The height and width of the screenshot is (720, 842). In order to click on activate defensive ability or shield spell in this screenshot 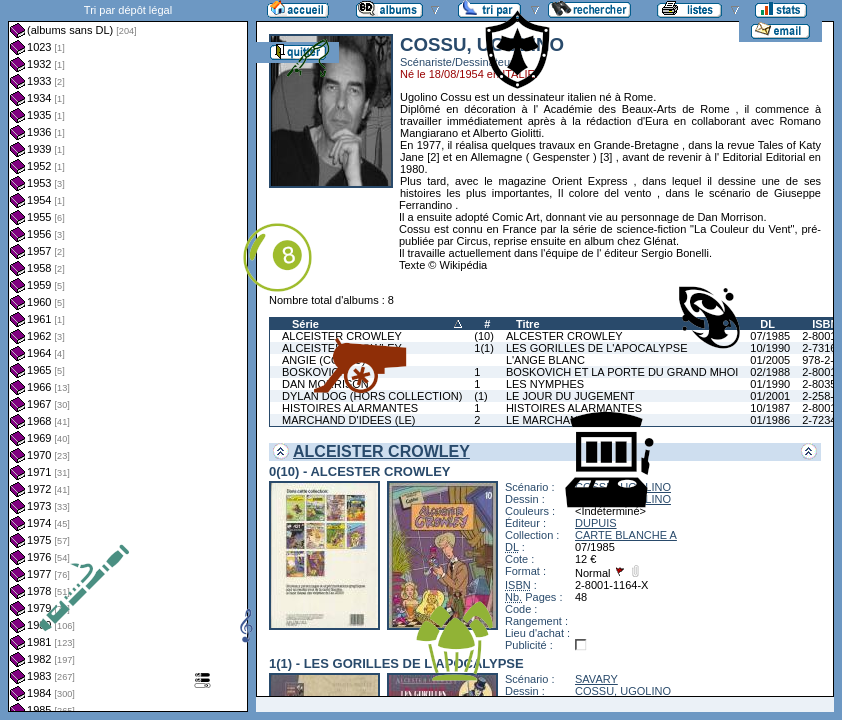, I will do `click(517, 49)`.